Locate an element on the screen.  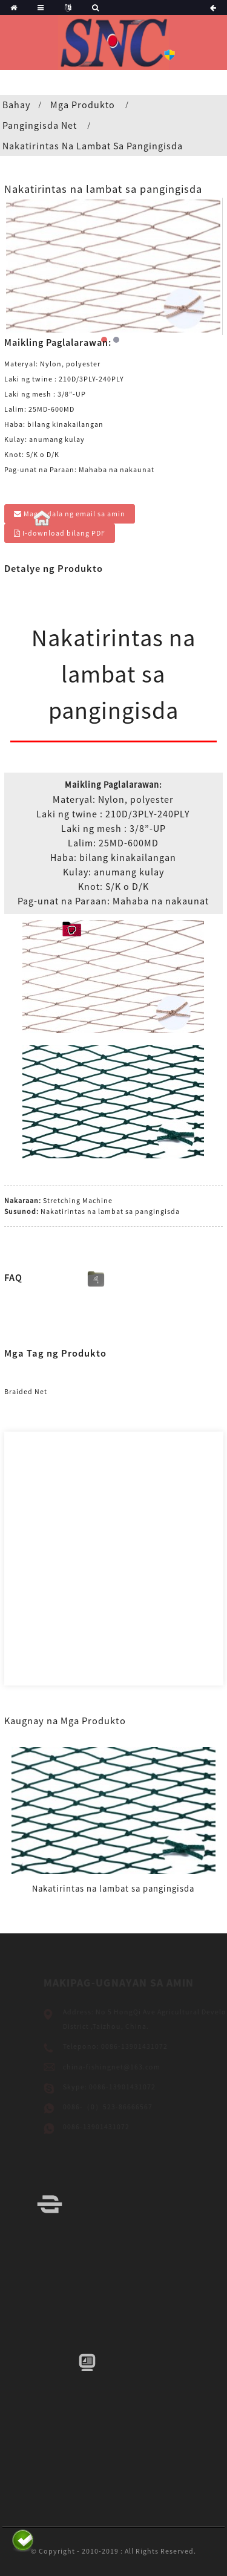
change your desktop wallpaper is located at coordinates (87, 2362).